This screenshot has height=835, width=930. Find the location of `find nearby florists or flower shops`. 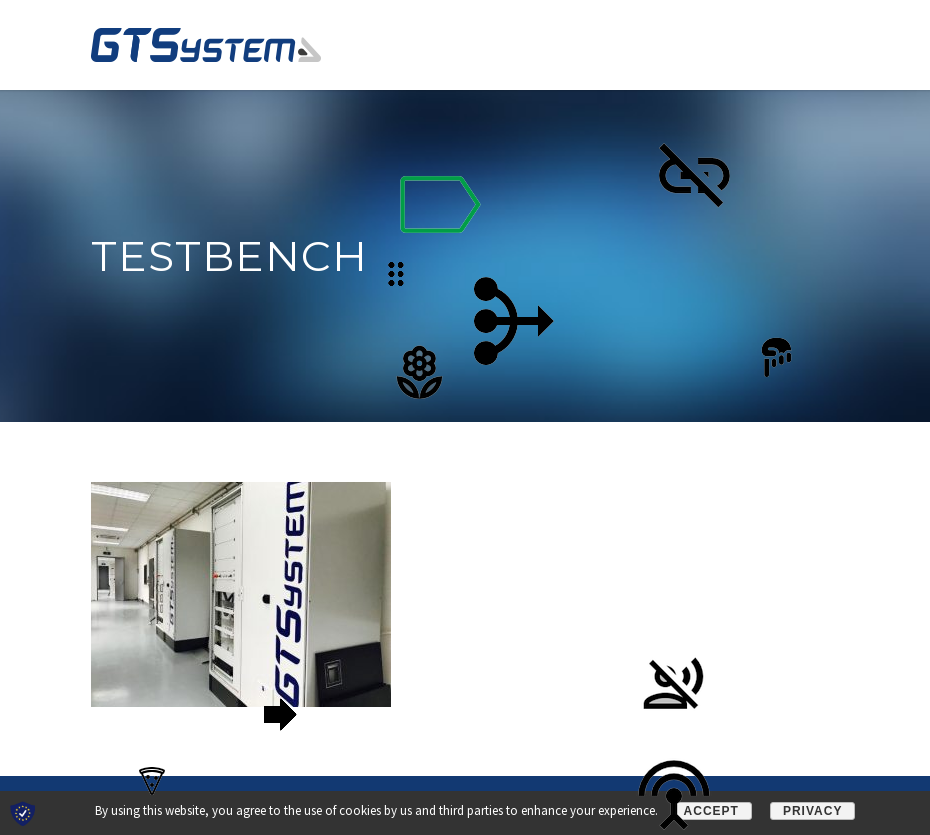

find nearby florists or flower shops is located at coordinates (419, 373).